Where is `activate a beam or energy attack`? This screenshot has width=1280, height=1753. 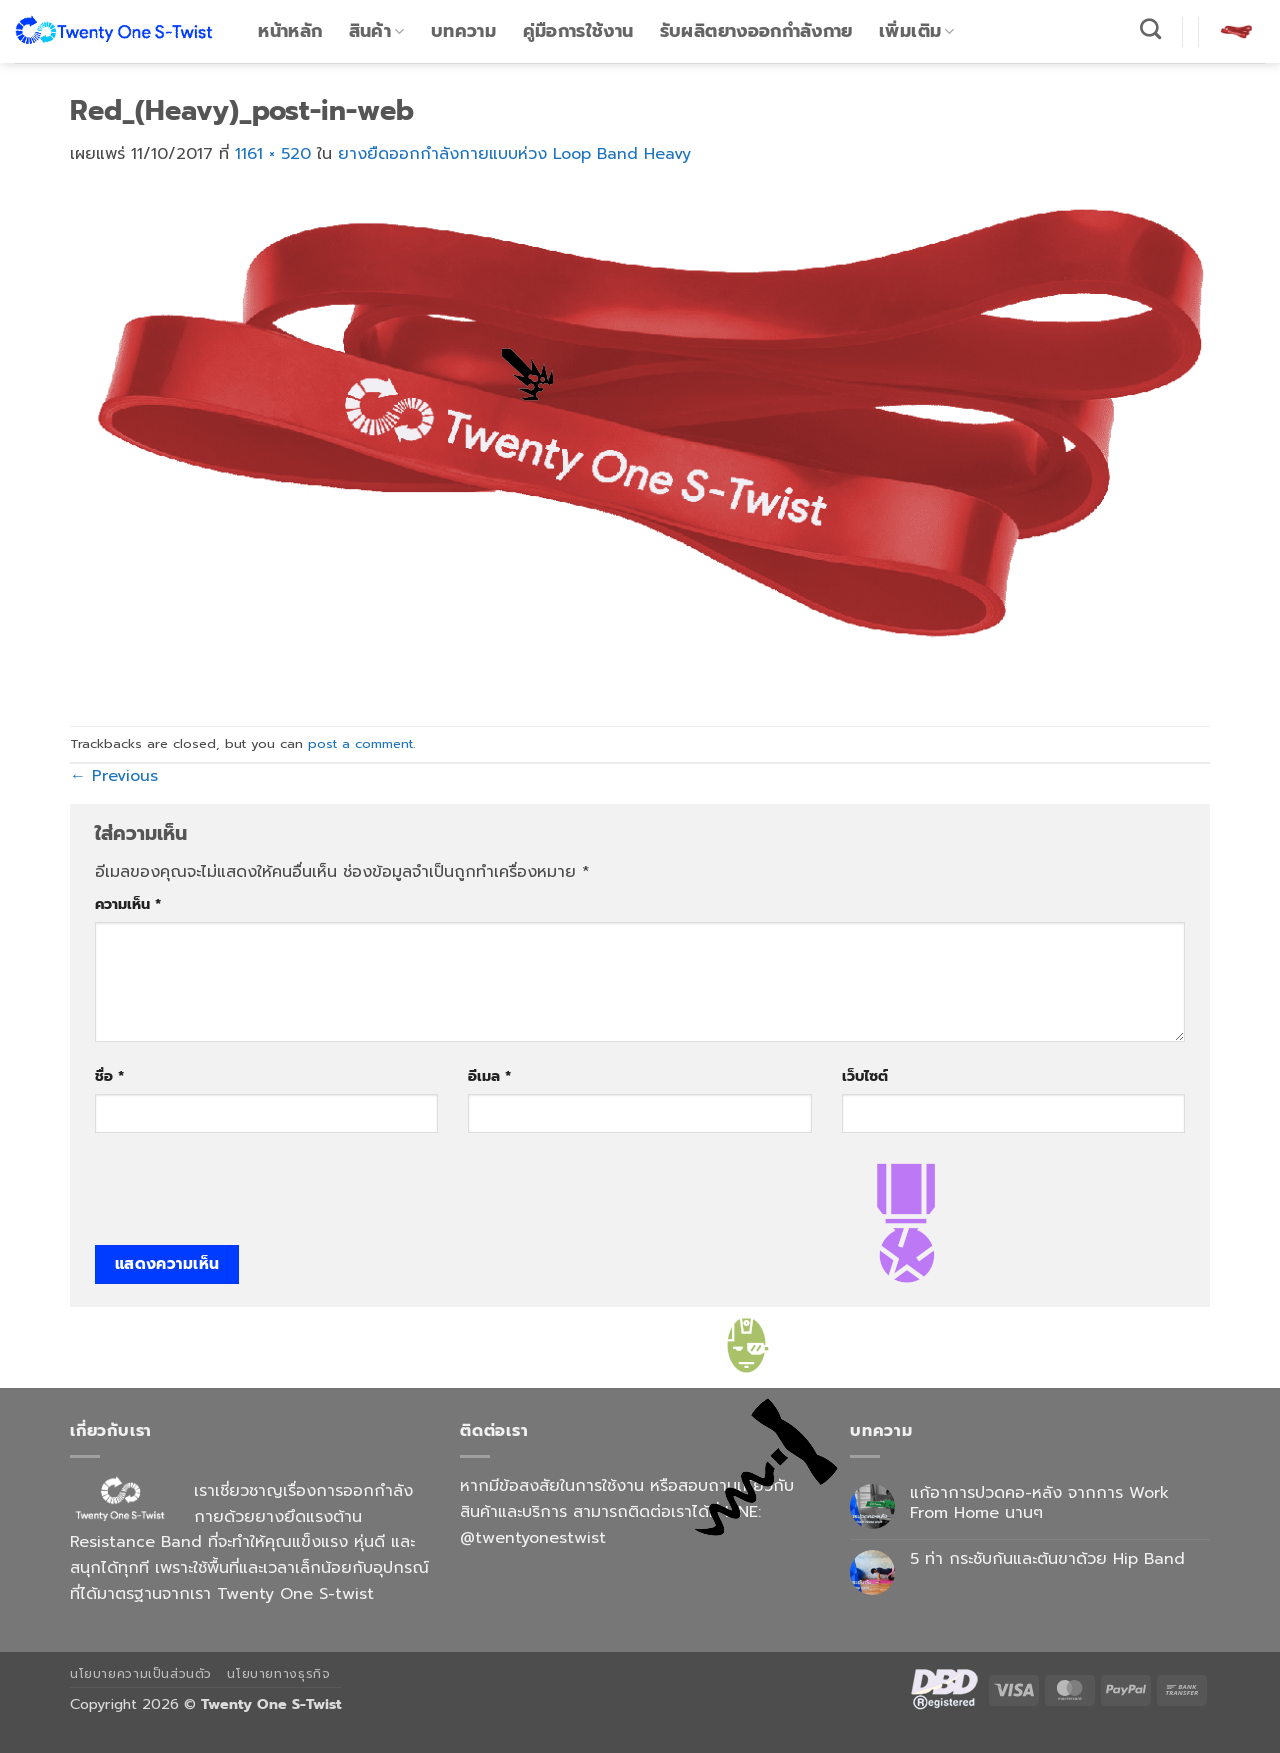 activate a beam or energy attack is located at coordinates (527, 374).